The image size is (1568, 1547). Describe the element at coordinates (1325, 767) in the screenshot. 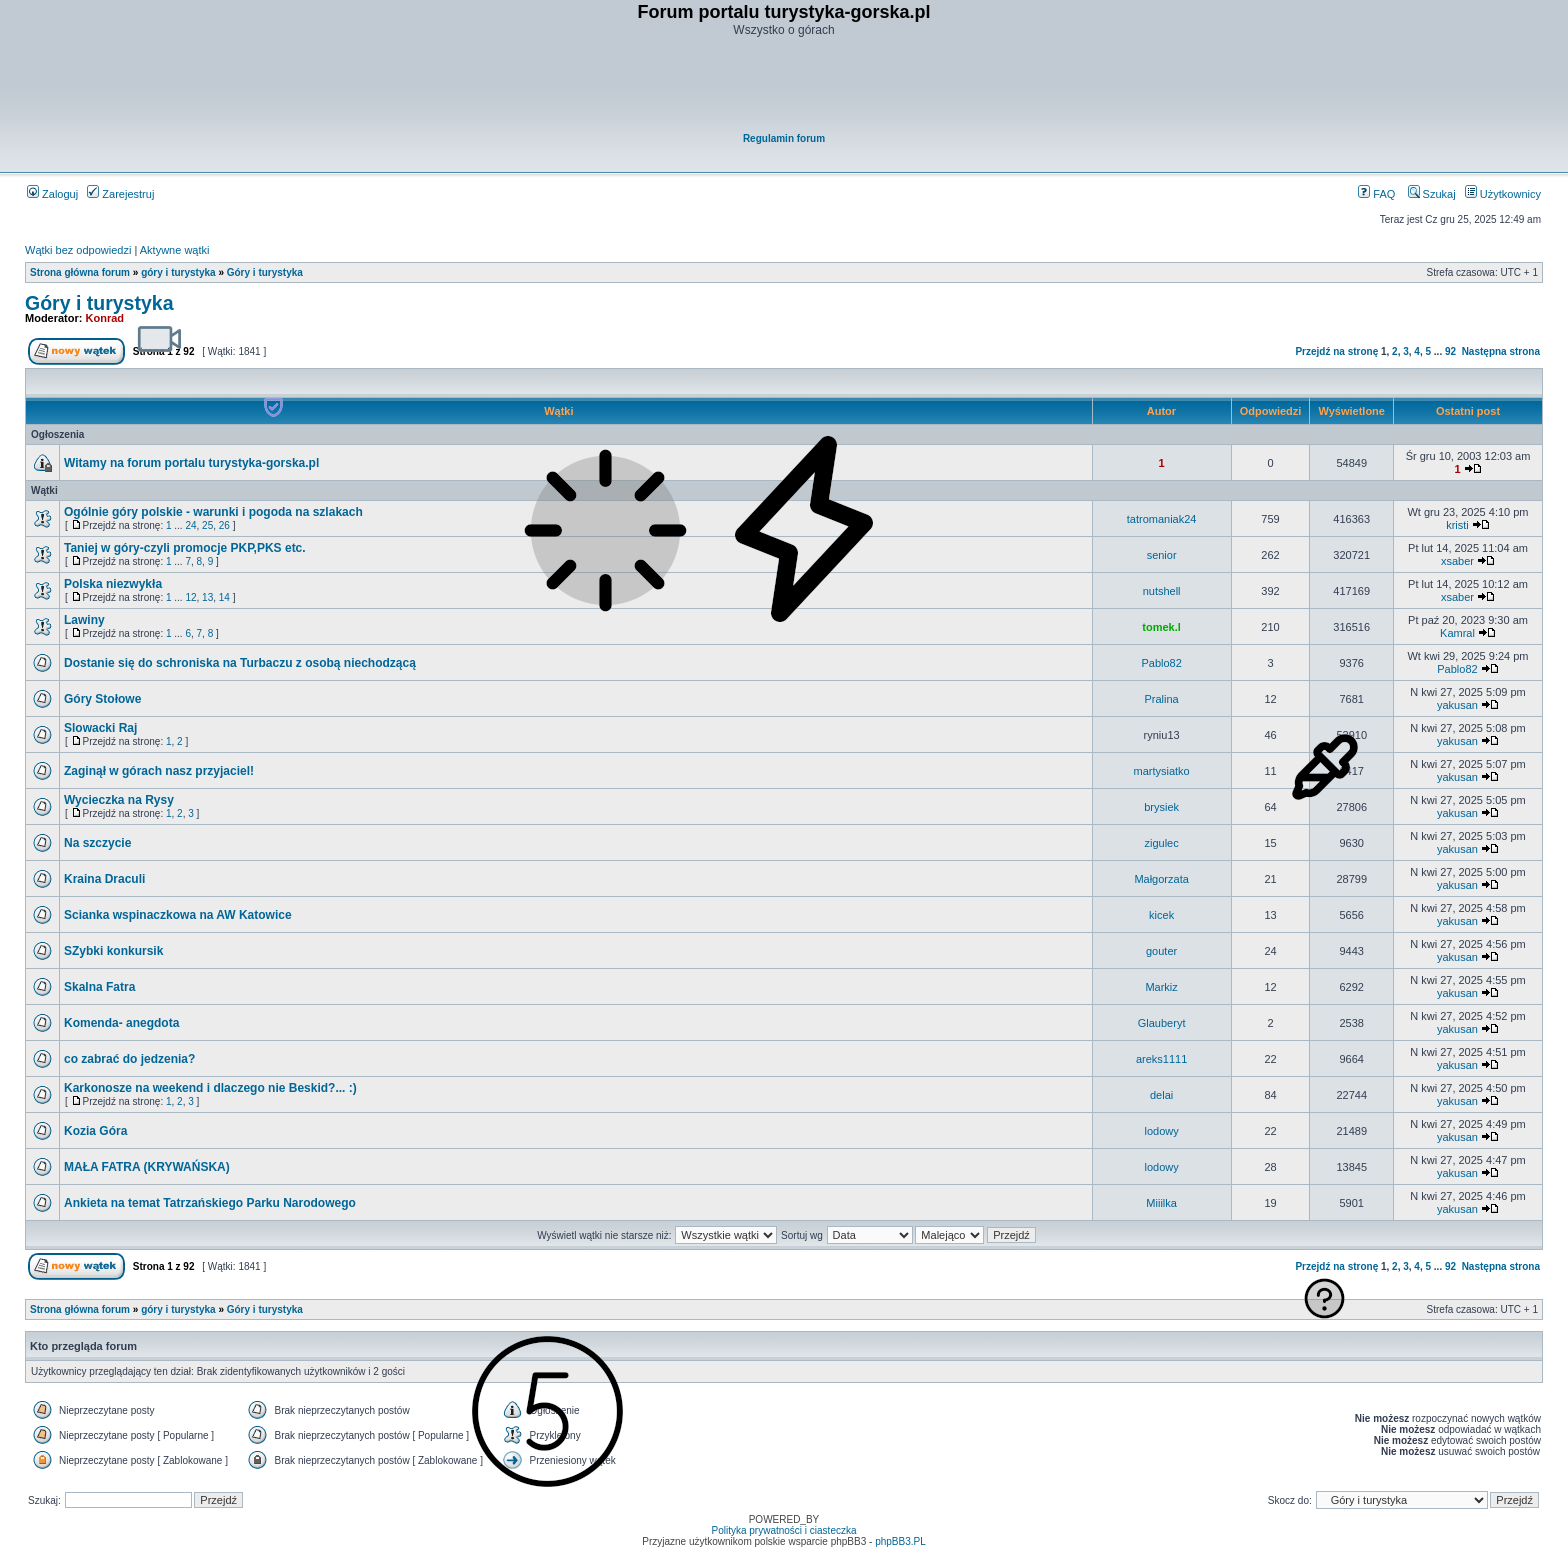

I see `pick a color from the canvas` at that location.